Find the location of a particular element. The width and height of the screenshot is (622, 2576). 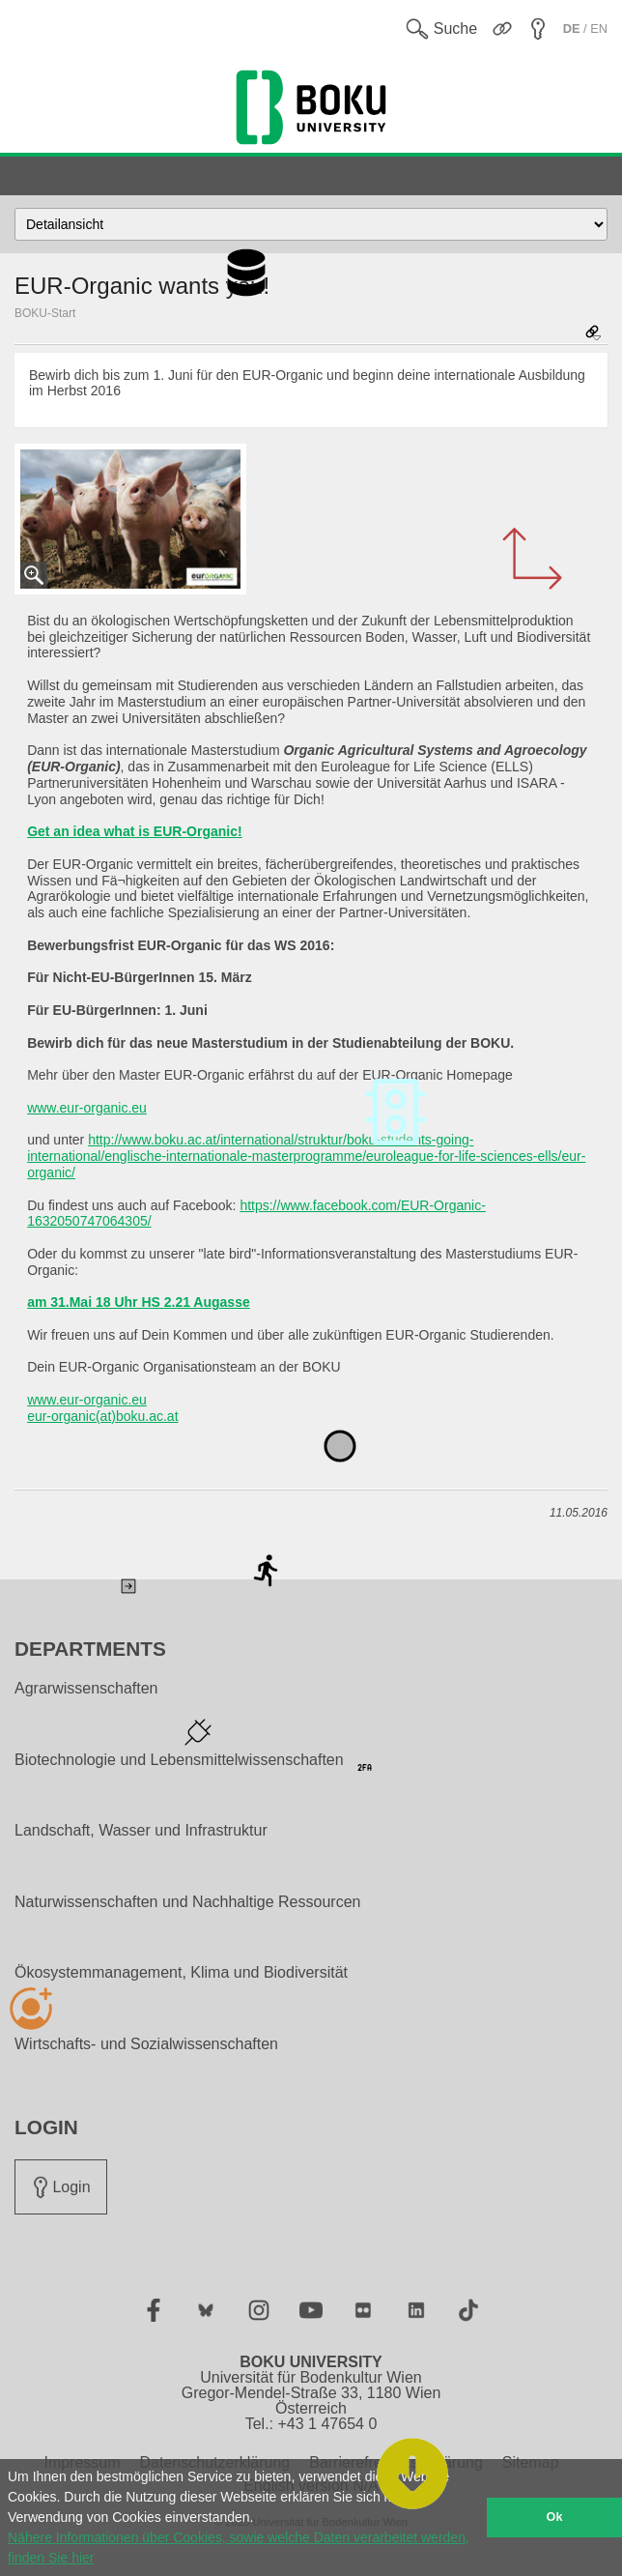

download a file or content is located at coordinates (412, 2474).